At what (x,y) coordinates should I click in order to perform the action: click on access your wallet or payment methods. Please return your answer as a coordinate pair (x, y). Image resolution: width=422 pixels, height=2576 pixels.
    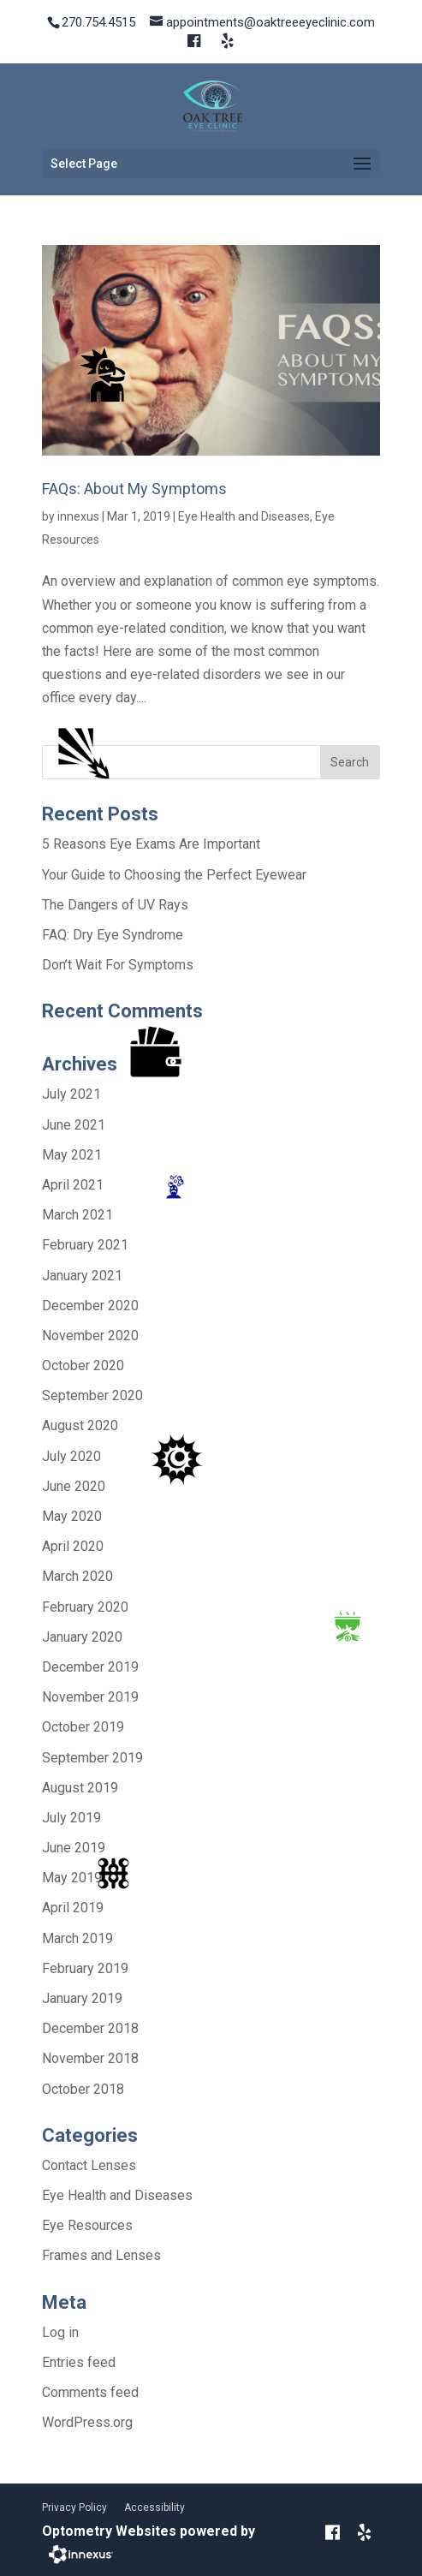
    Looking at the image, I should click on (155, 1052).